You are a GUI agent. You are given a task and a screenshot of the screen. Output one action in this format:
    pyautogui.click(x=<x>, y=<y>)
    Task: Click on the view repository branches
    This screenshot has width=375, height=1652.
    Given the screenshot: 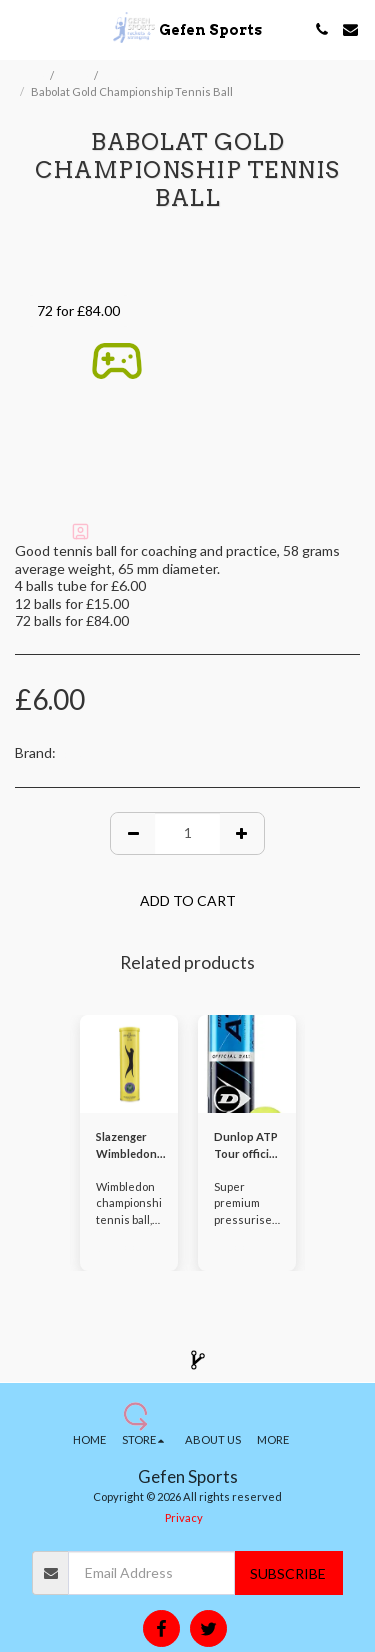 What is the action you would take?
    pyautogui.click(x=198, y=1360)
    